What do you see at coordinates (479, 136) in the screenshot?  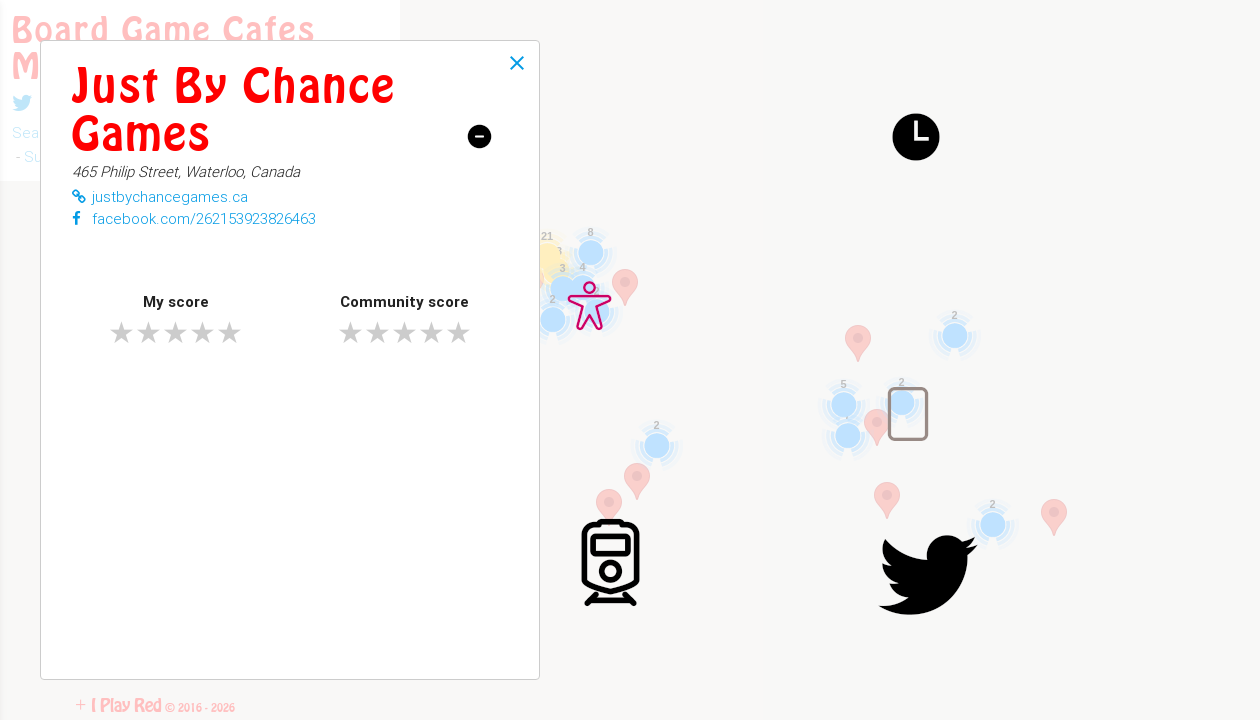 I see `remove an item from a list or collection` at bounding box center [479, 136].